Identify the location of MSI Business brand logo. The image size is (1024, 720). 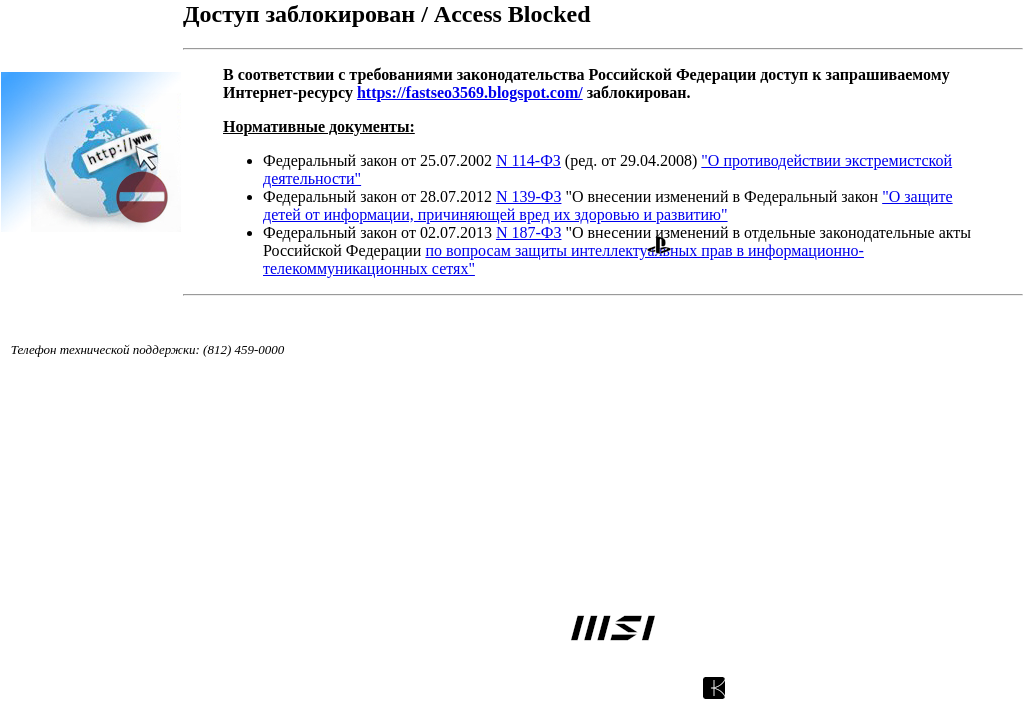
(613, 628).